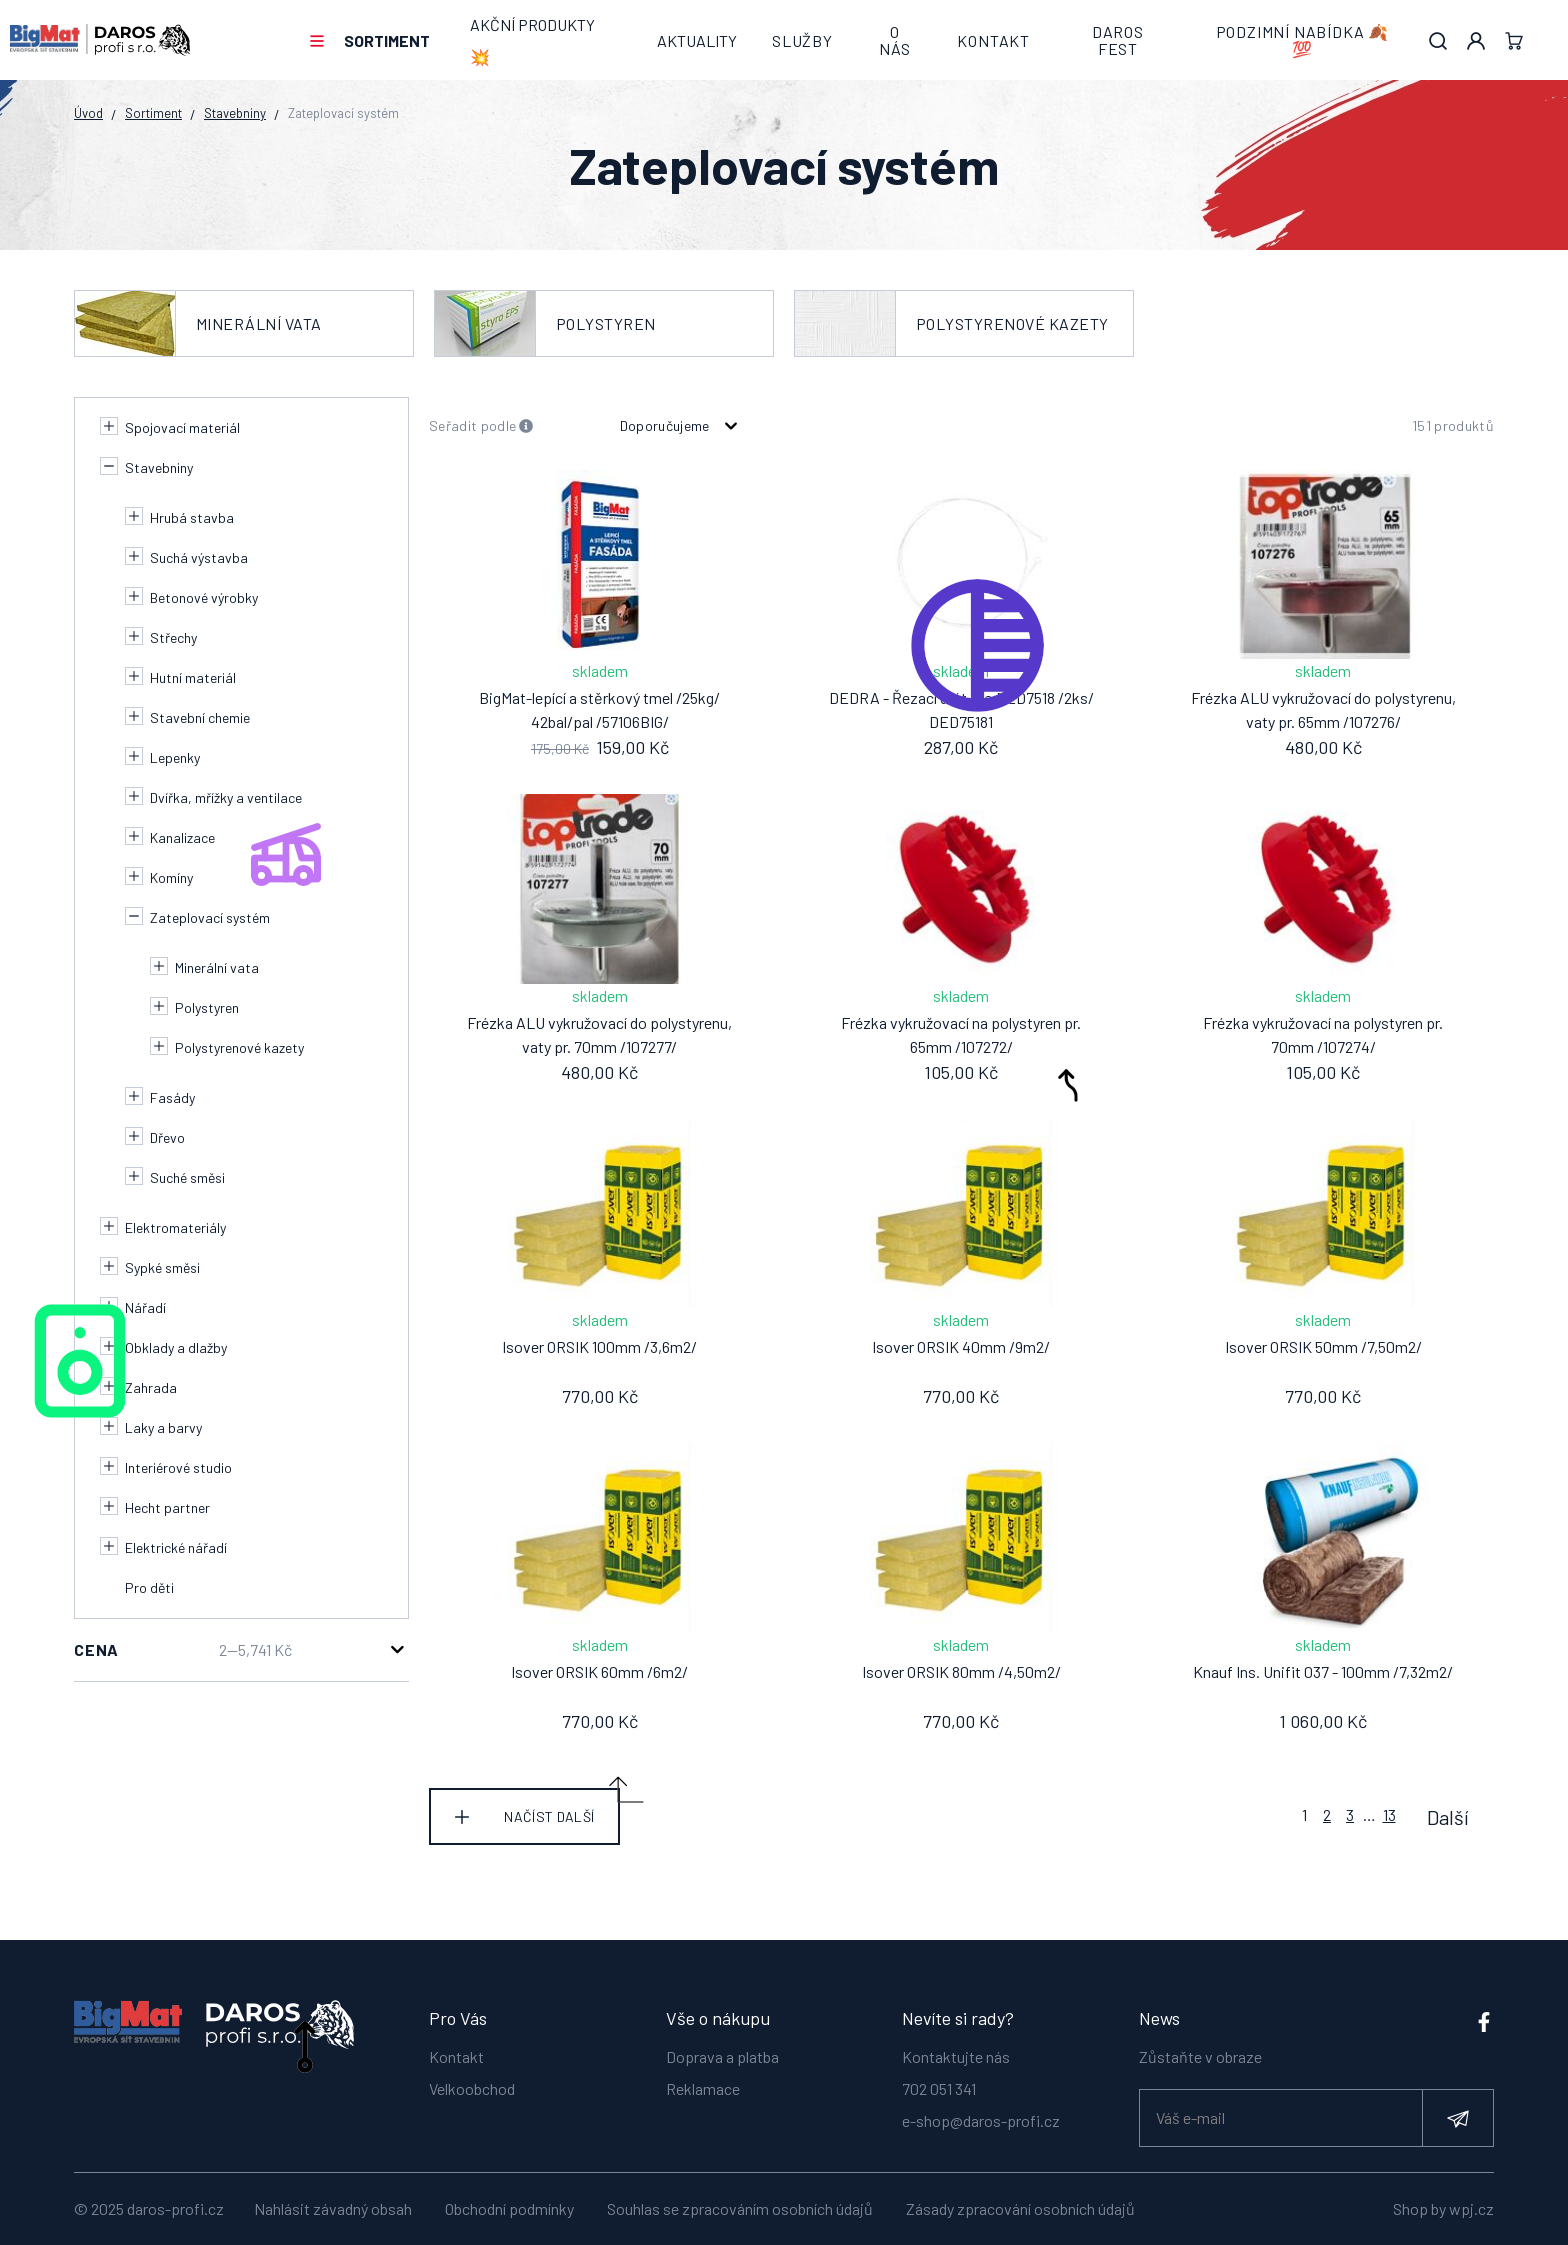  Describe the element at coordinates (1069, 1085) in the screenshot. I see `go back to previous screen` at that location.